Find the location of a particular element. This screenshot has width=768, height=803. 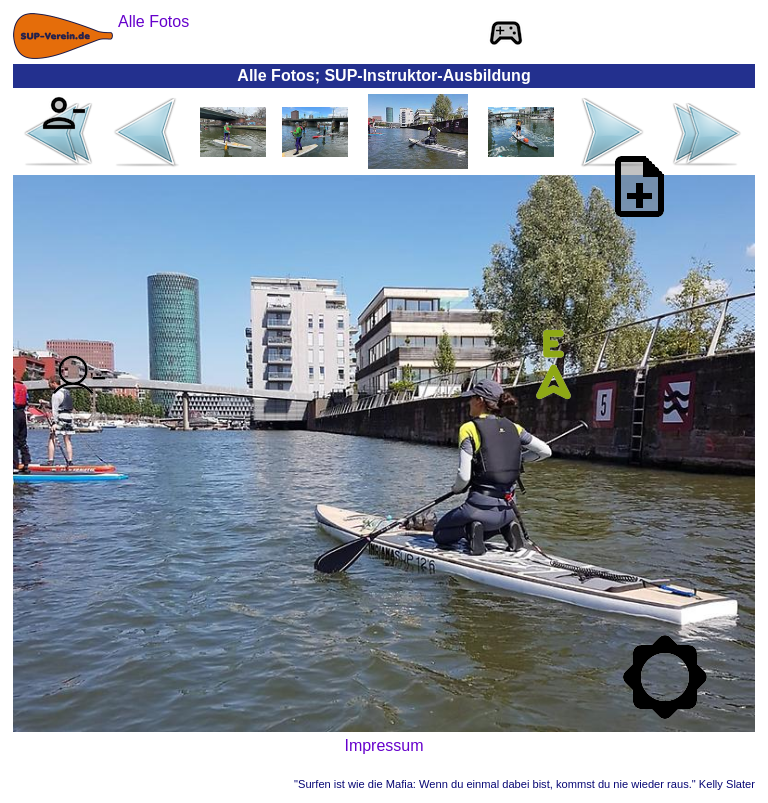

remove a contact or friend is located at coordinates (63, 113).